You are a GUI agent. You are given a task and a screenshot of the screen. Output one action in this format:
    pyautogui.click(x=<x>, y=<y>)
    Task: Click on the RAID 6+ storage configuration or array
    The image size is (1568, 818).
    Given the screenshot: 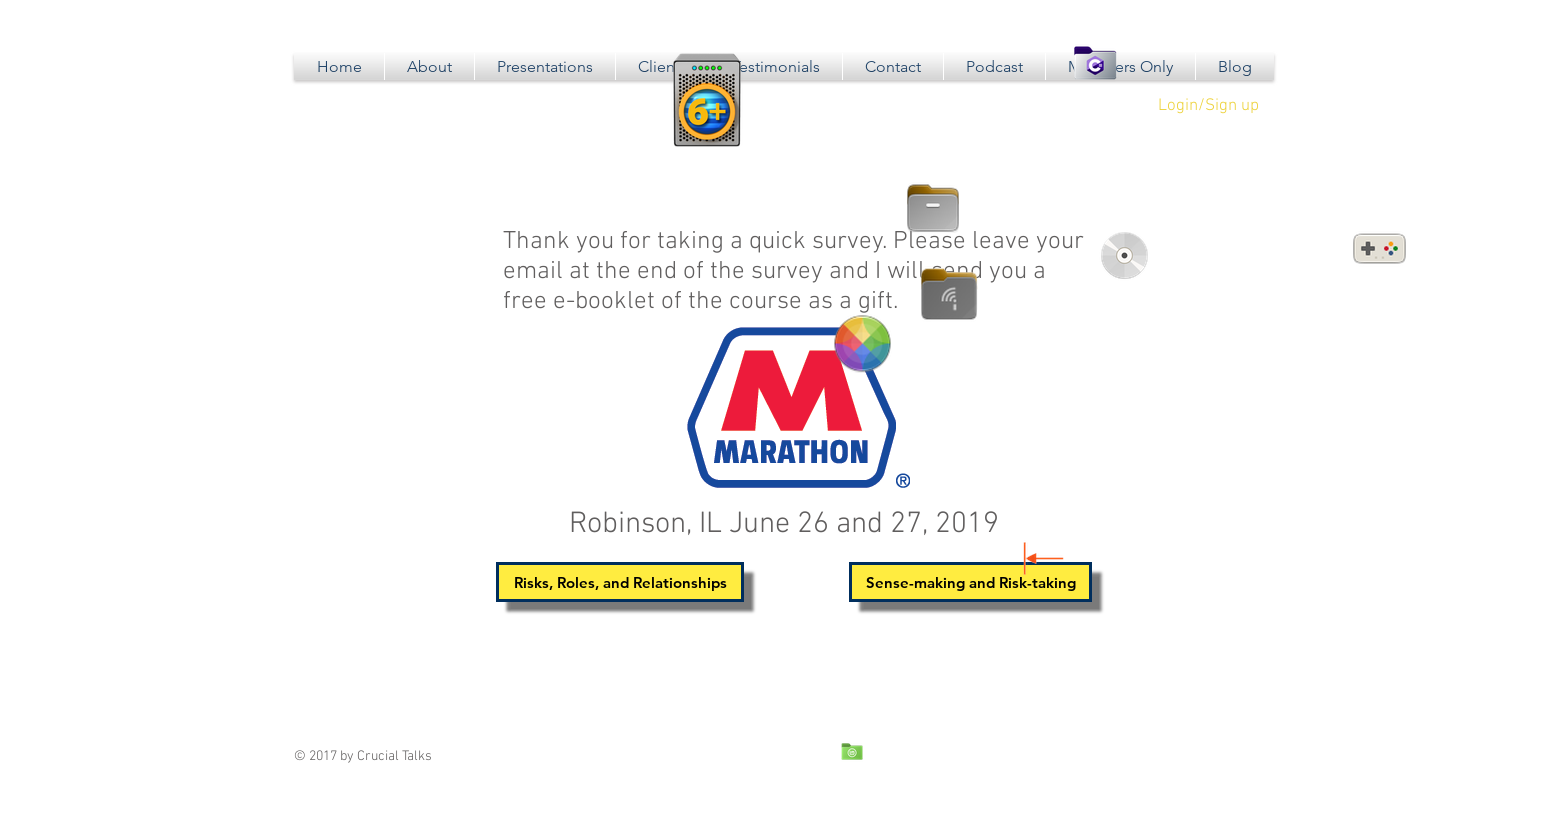 What is the action you would take?
    pyautogui.click(x=707, y=100)
    